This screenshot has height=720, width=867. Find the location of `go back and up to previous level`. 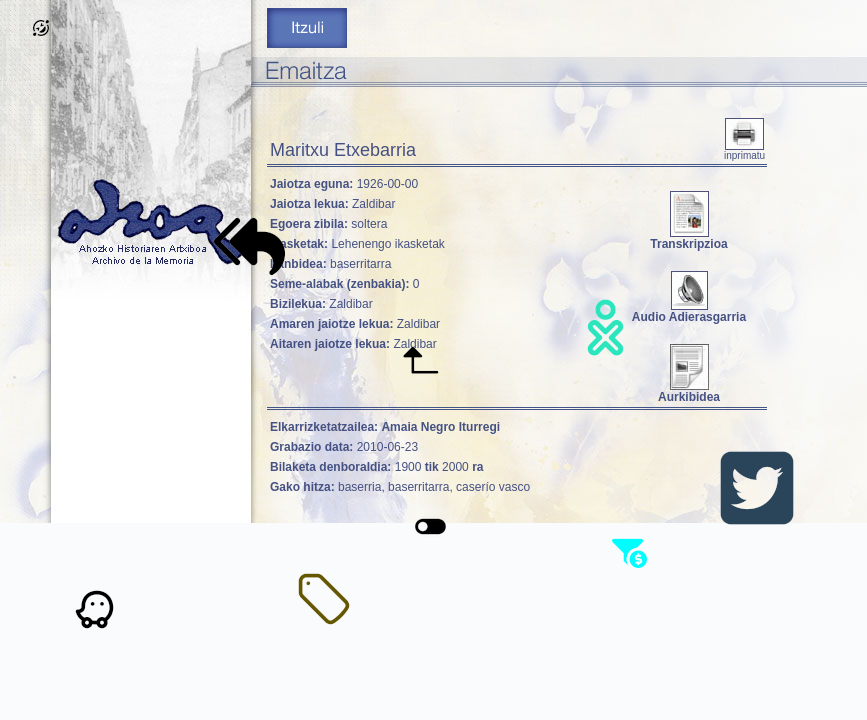

go back and up to previous level is located at coordinates (419, 361).